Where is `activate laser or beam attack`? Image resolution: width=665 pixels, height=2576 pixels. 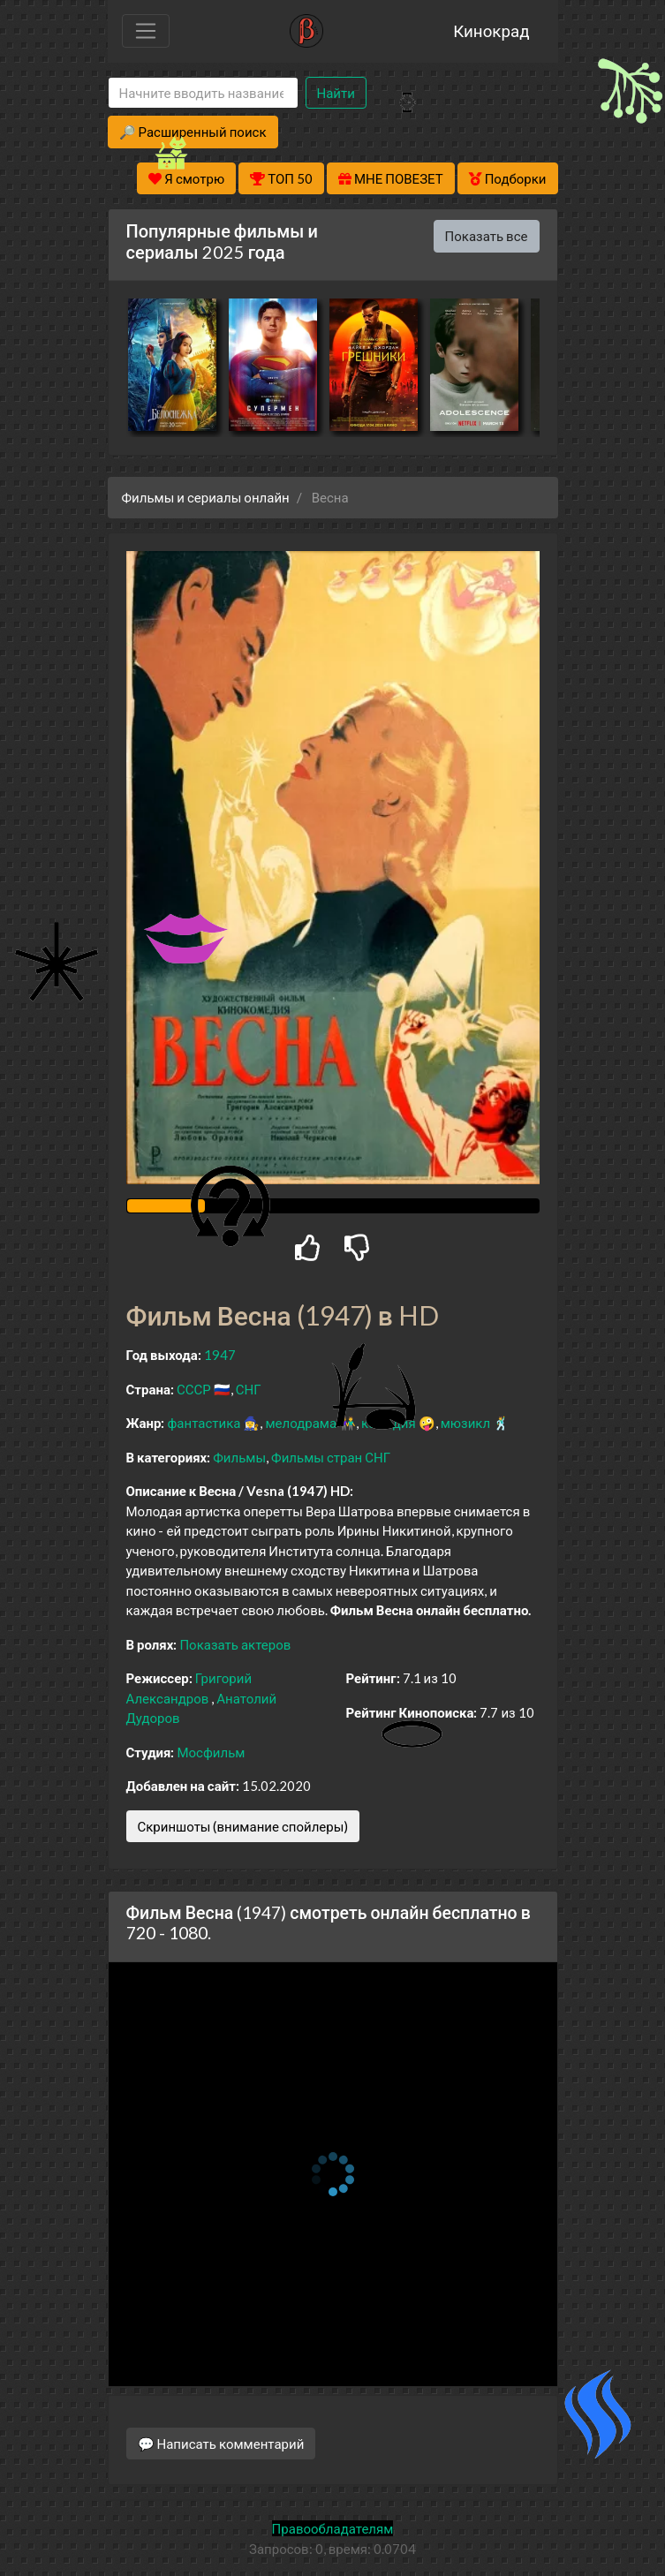
activate laser or beam attack is located at coordinates (57, 962).